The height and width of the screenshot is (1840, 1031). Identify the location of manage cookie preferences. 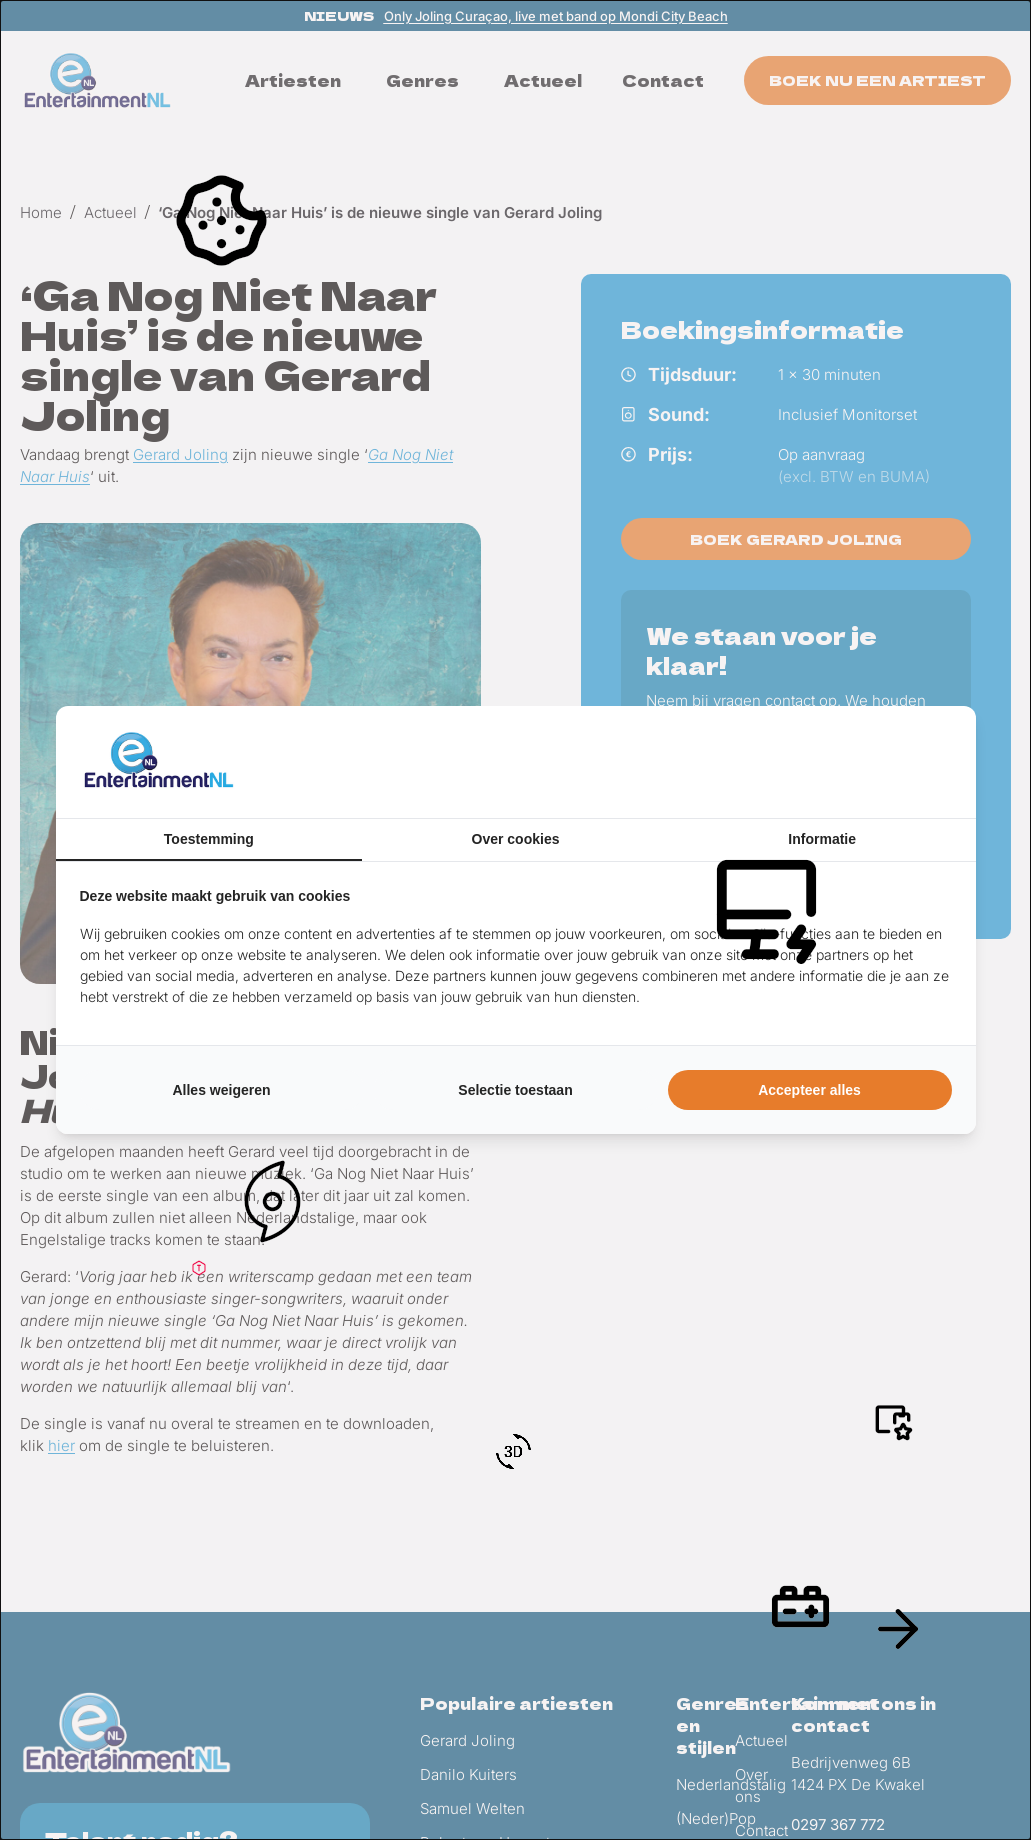
(221, 220).